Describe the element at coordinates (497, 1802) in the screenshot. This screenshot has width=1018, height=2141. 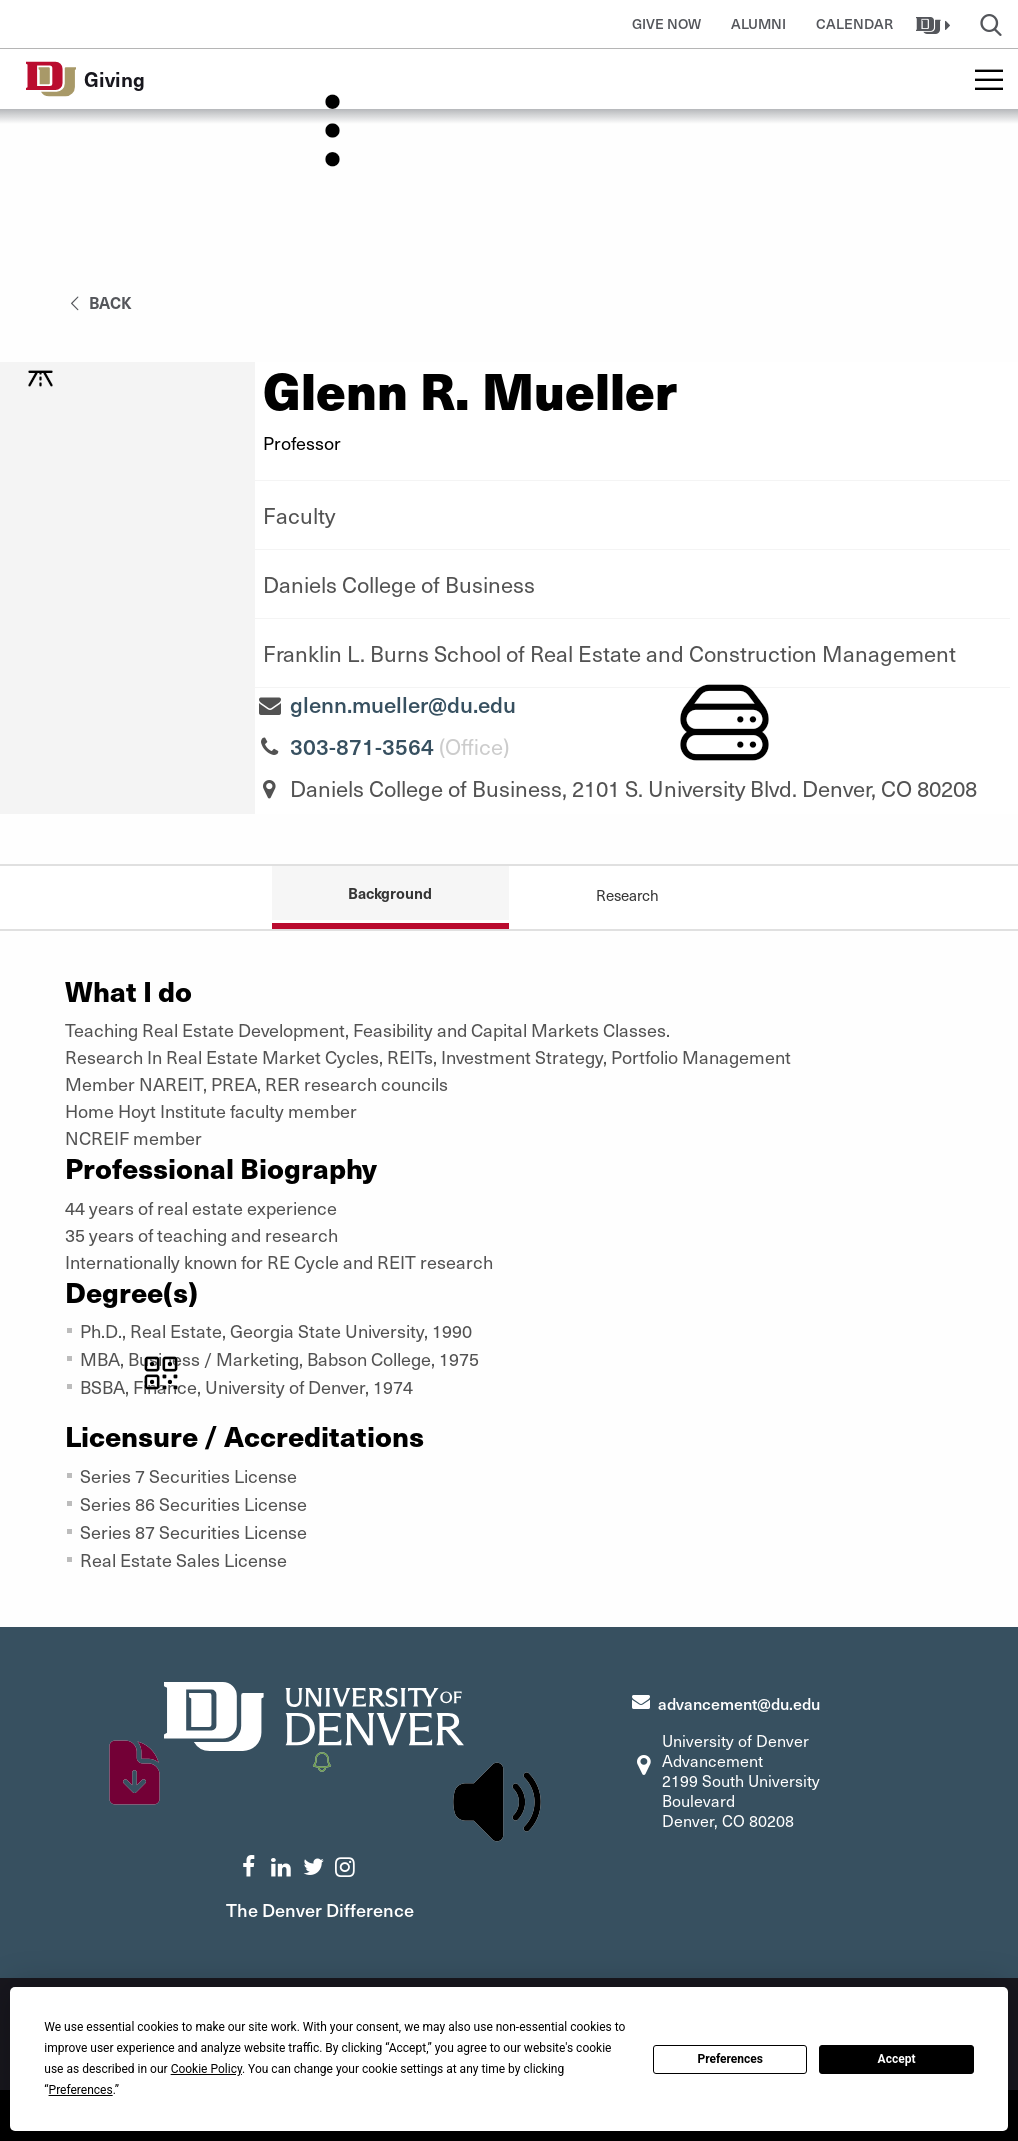
I see `adjust or unmute audio volume` at that location.